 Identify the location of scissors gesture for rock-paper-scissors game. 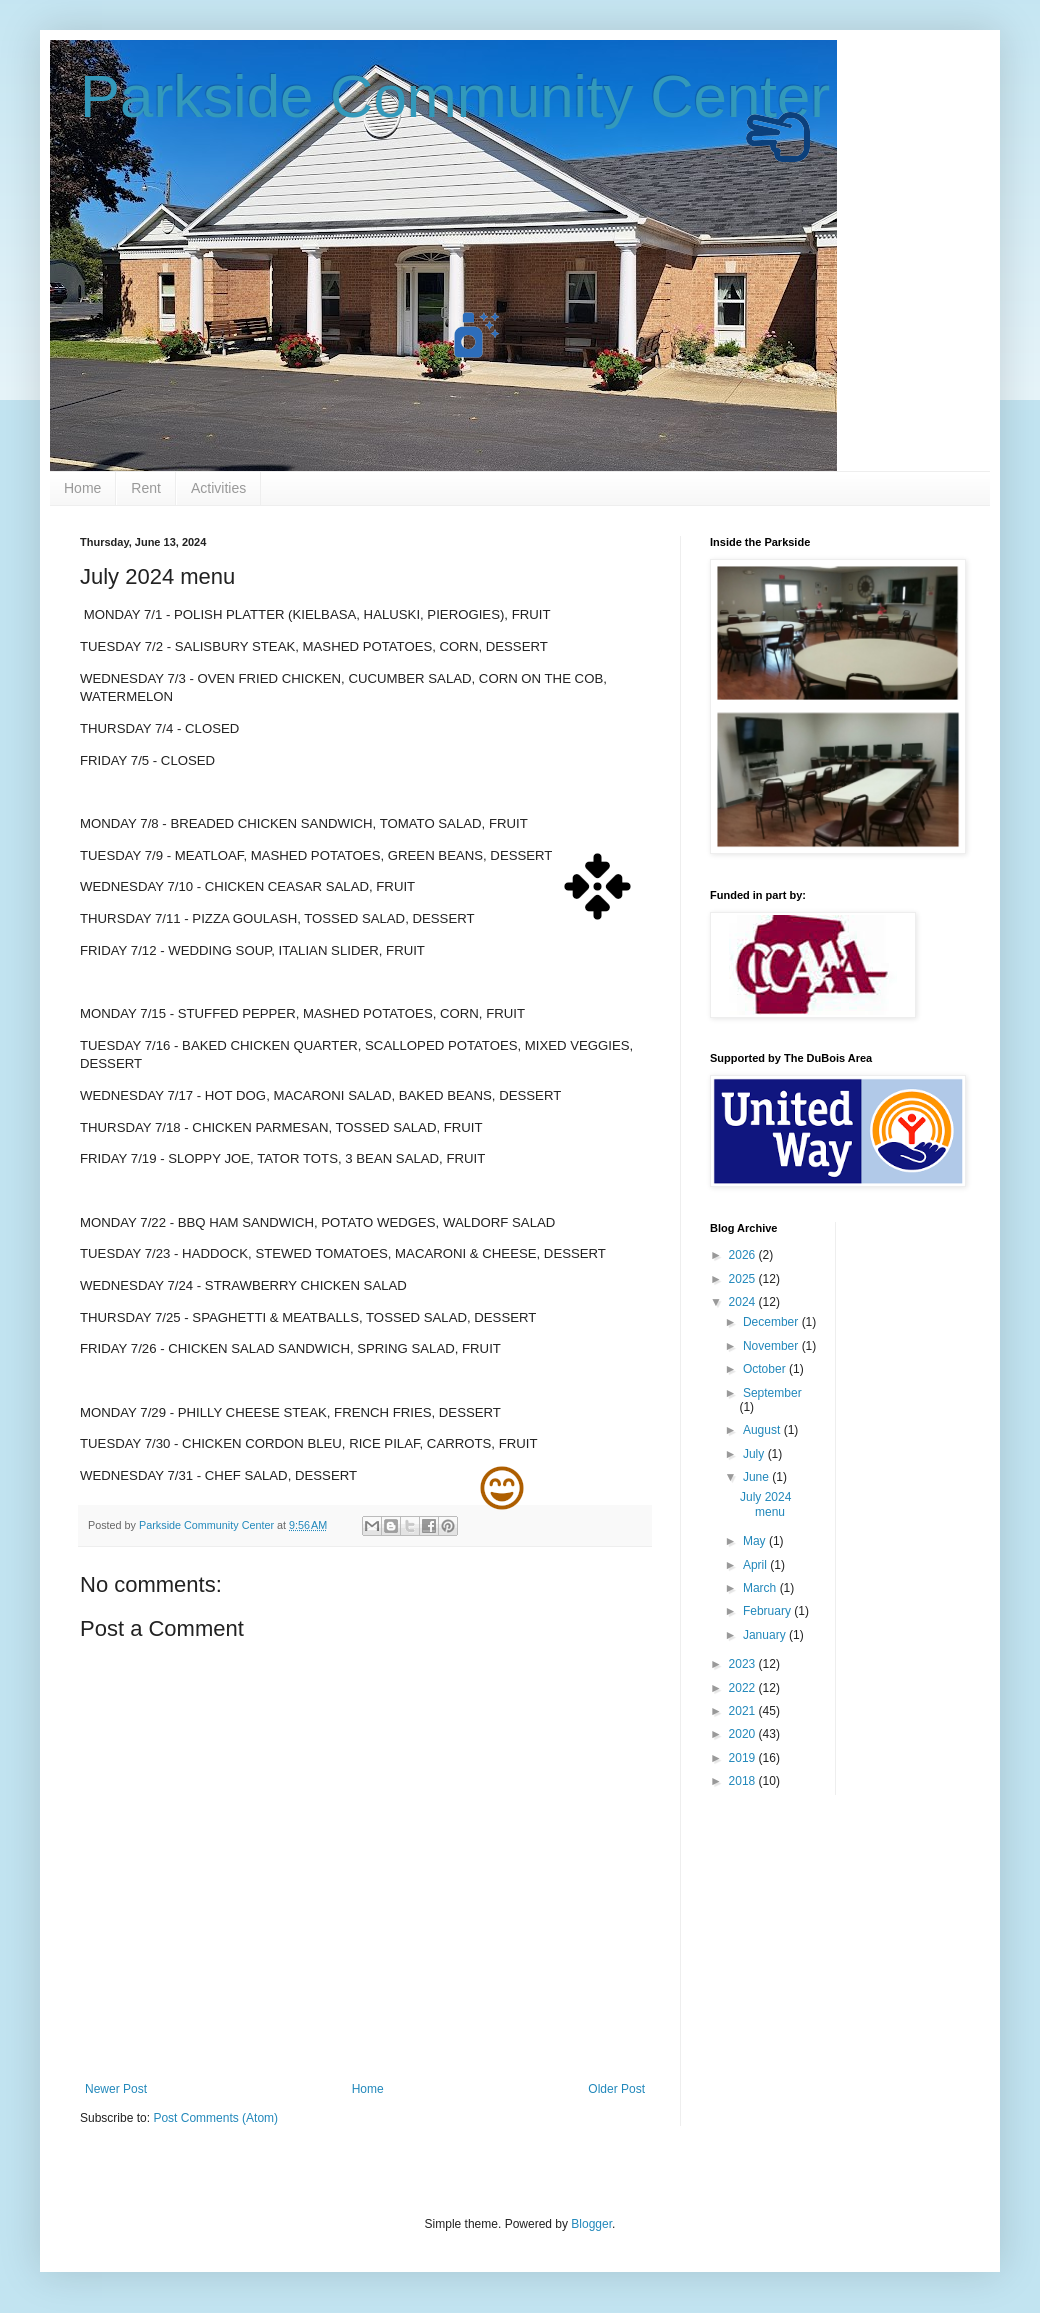
(778, 136).